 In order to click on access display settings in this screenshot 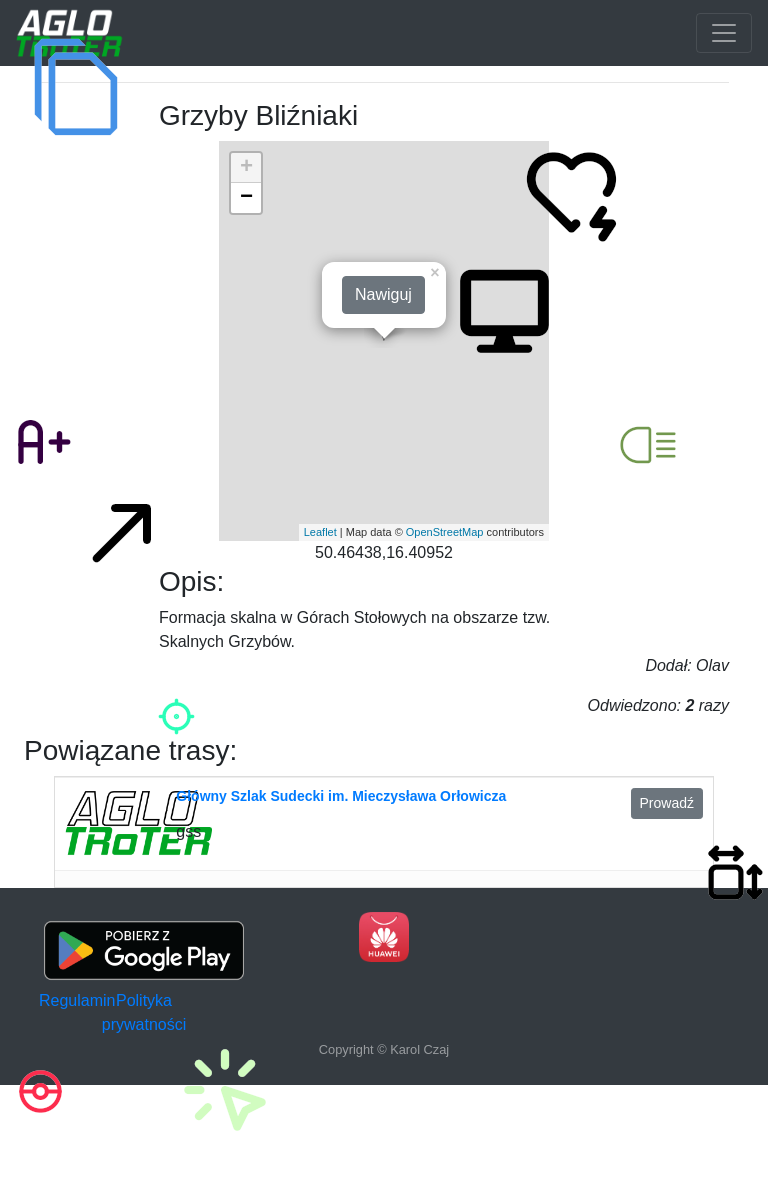, I will do `click(504, 308)`.